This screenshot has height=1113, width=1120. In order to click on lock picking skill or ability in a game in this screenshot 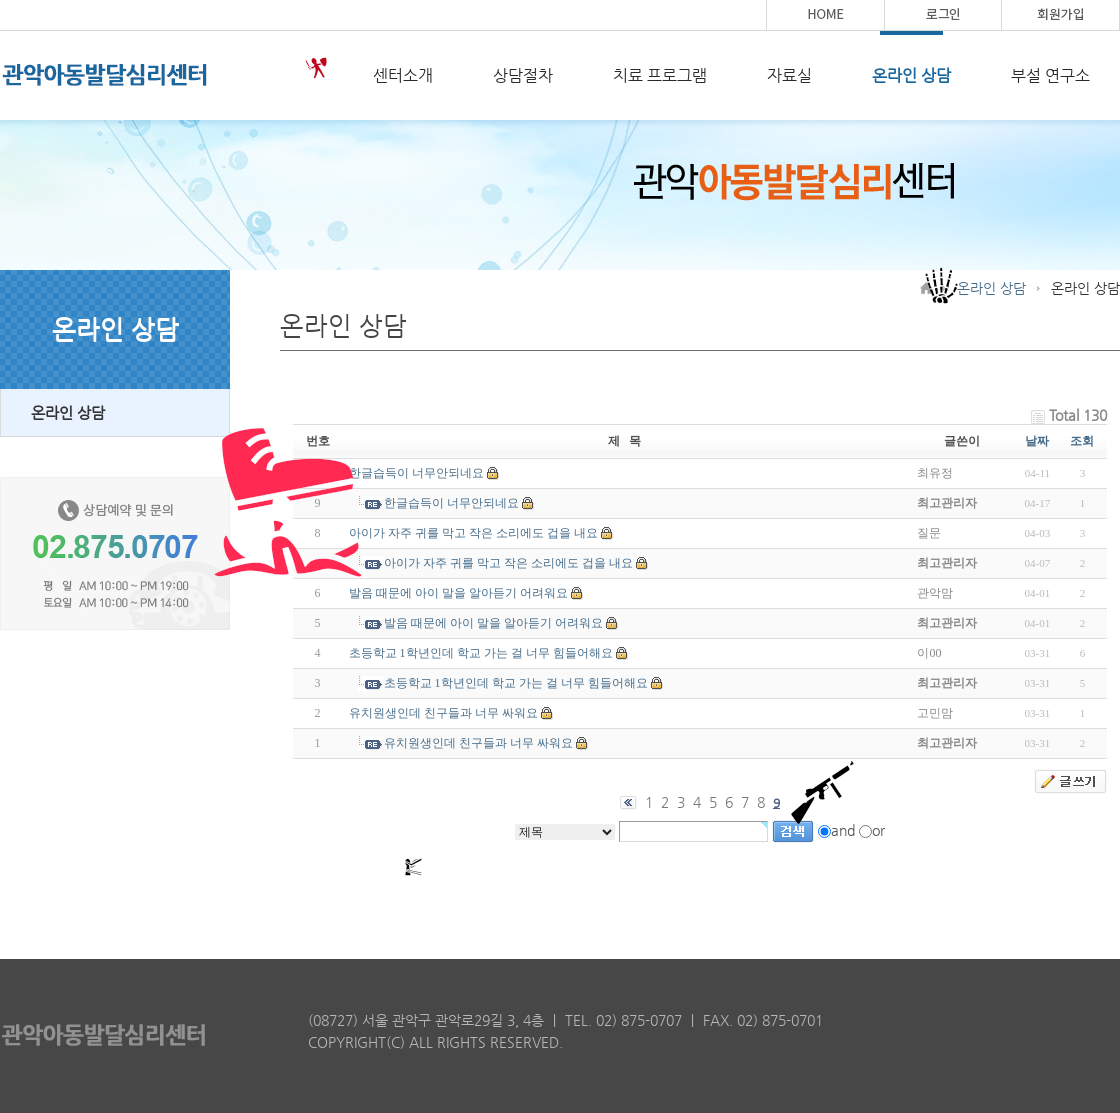, I will do `click(413, 867)`.